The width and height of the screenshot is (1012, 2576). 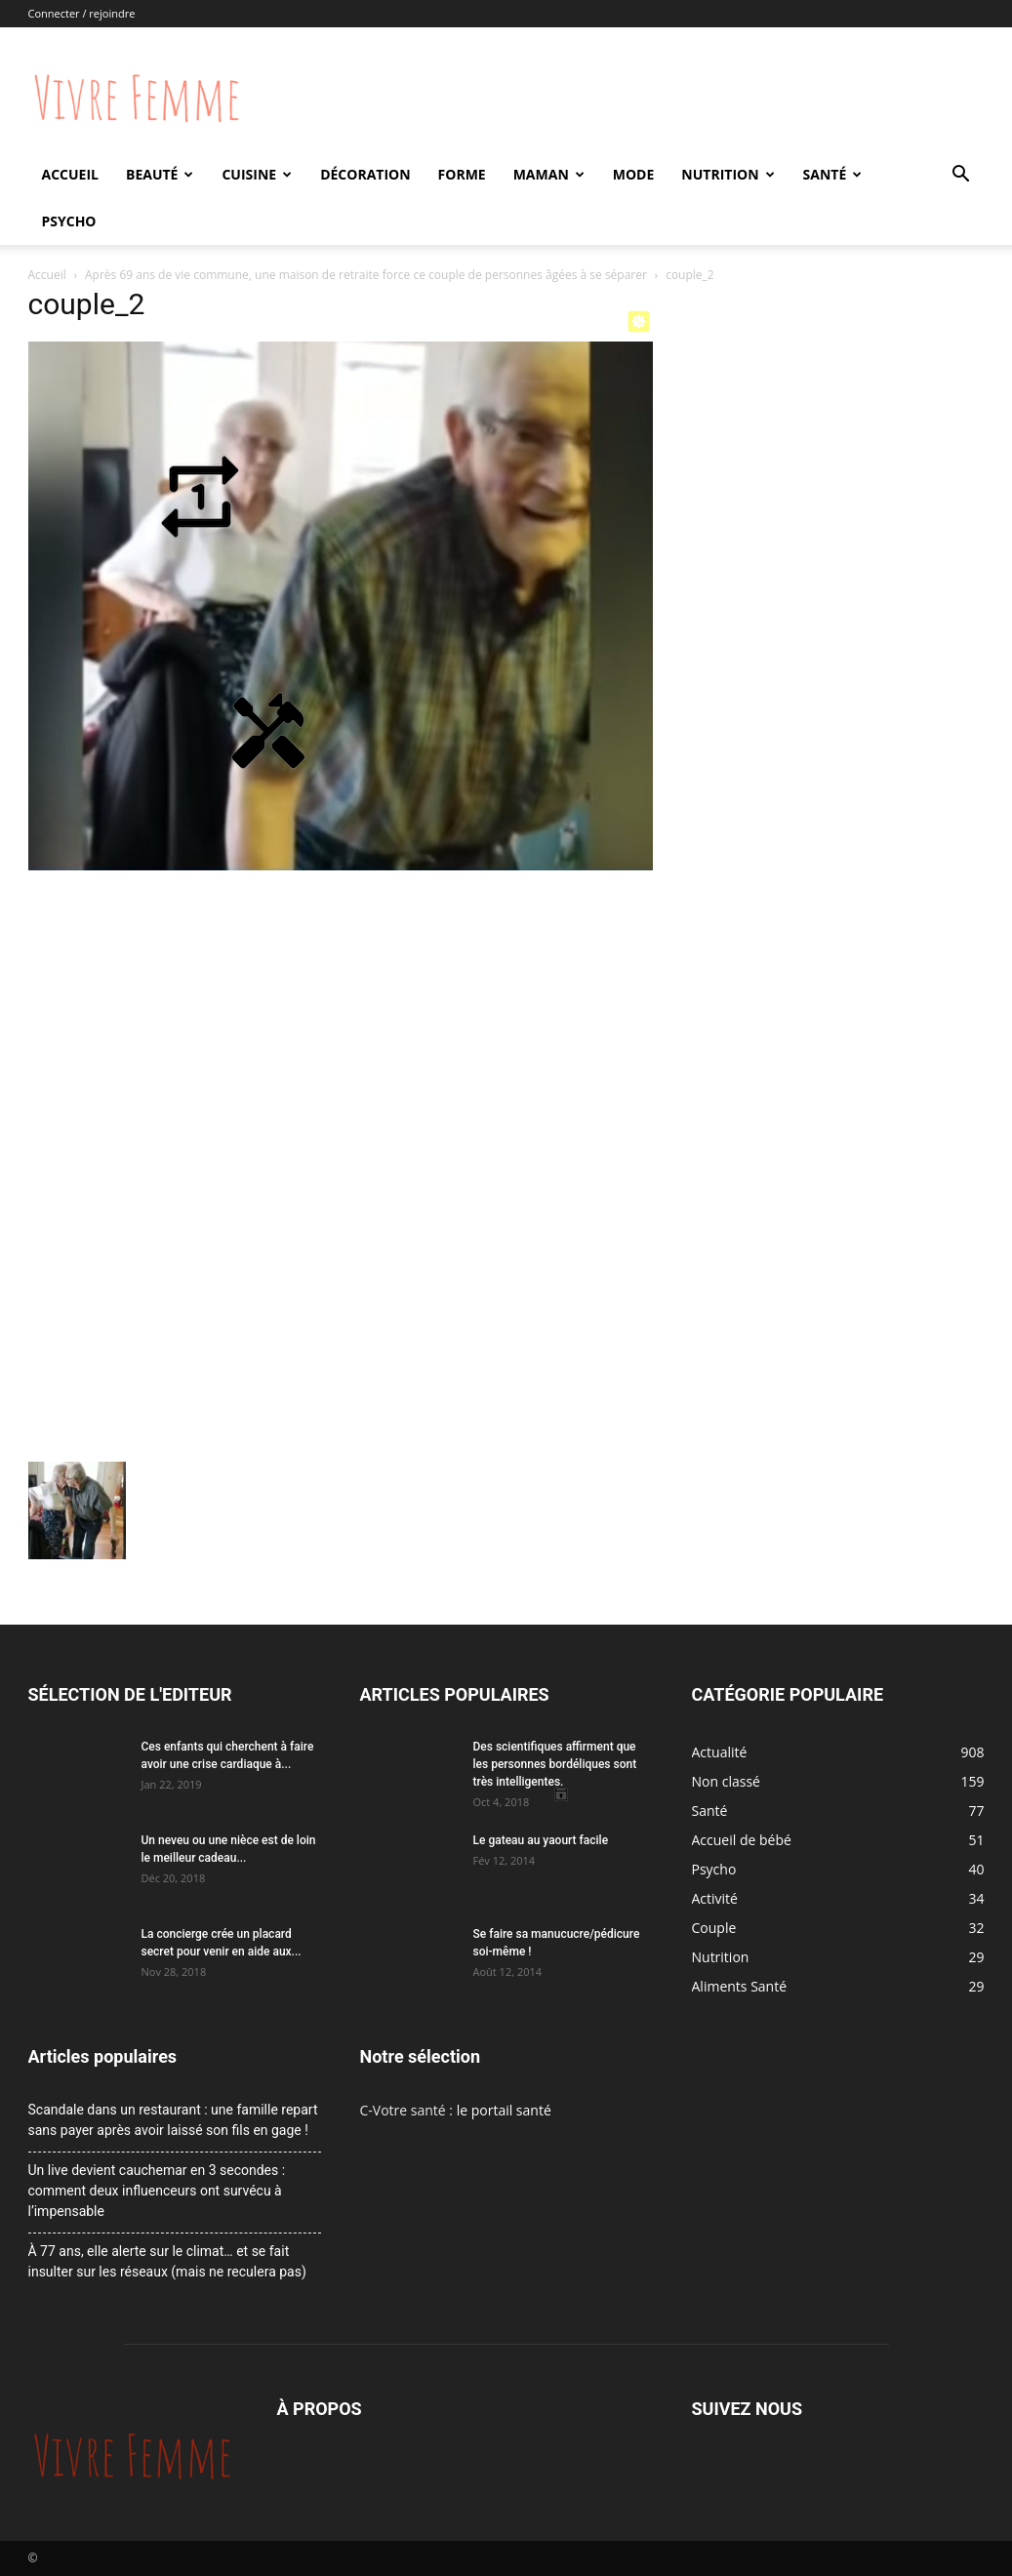 What do you see at coordinates (561, 1794) in the screenshot?
I see `restore item from archive` at bounding box center [561, 1794].